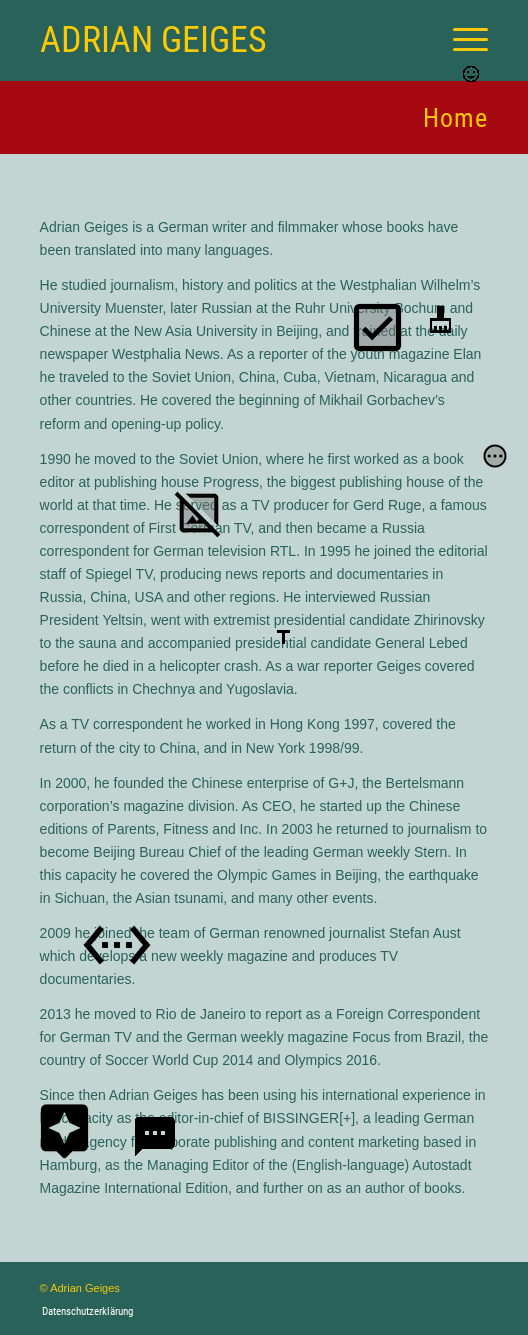  What do you see at coordinates (117, 945) in the screenshot?
I see `access ethernet or wired network settings` at bounding box center [117, 945].